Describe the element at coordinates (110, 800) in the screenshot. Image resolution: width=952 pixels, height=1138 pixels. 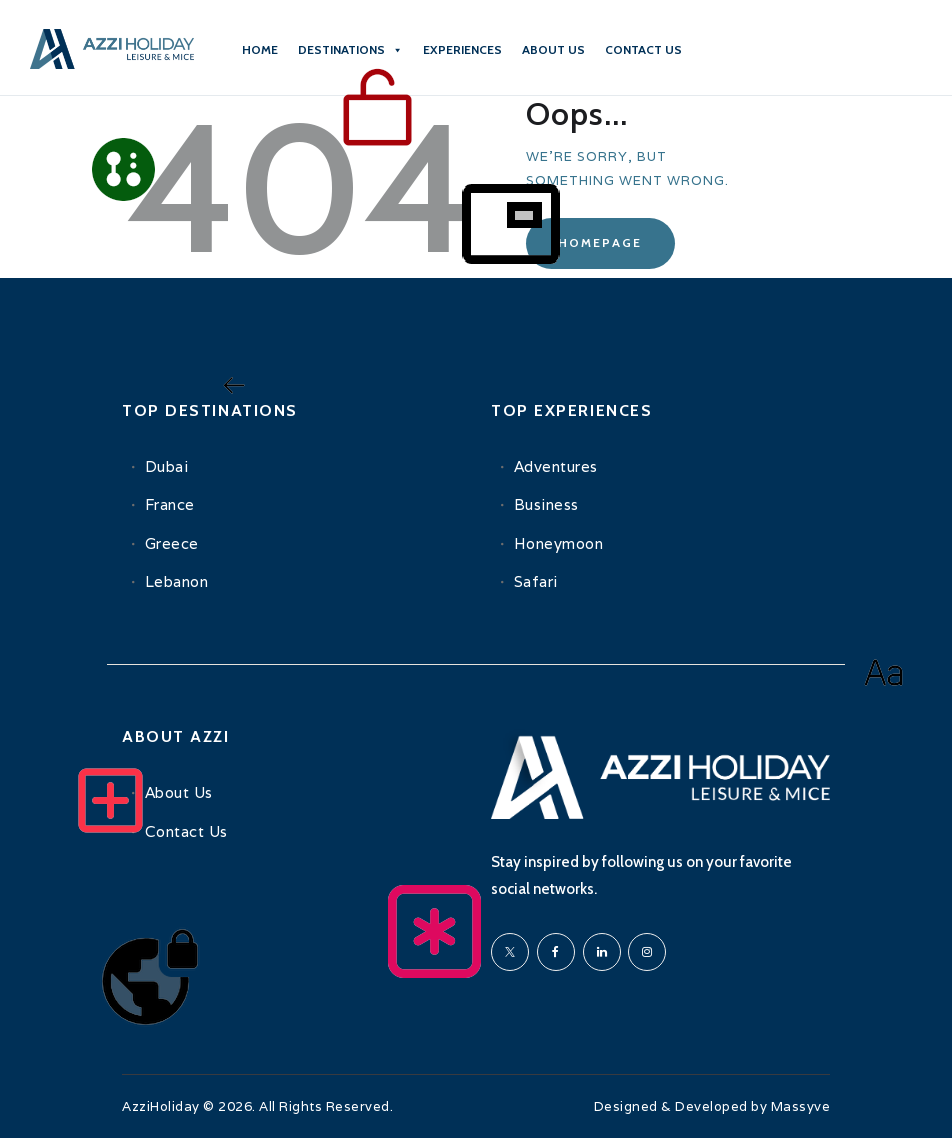
I see `add a new file to the diff` at that location.